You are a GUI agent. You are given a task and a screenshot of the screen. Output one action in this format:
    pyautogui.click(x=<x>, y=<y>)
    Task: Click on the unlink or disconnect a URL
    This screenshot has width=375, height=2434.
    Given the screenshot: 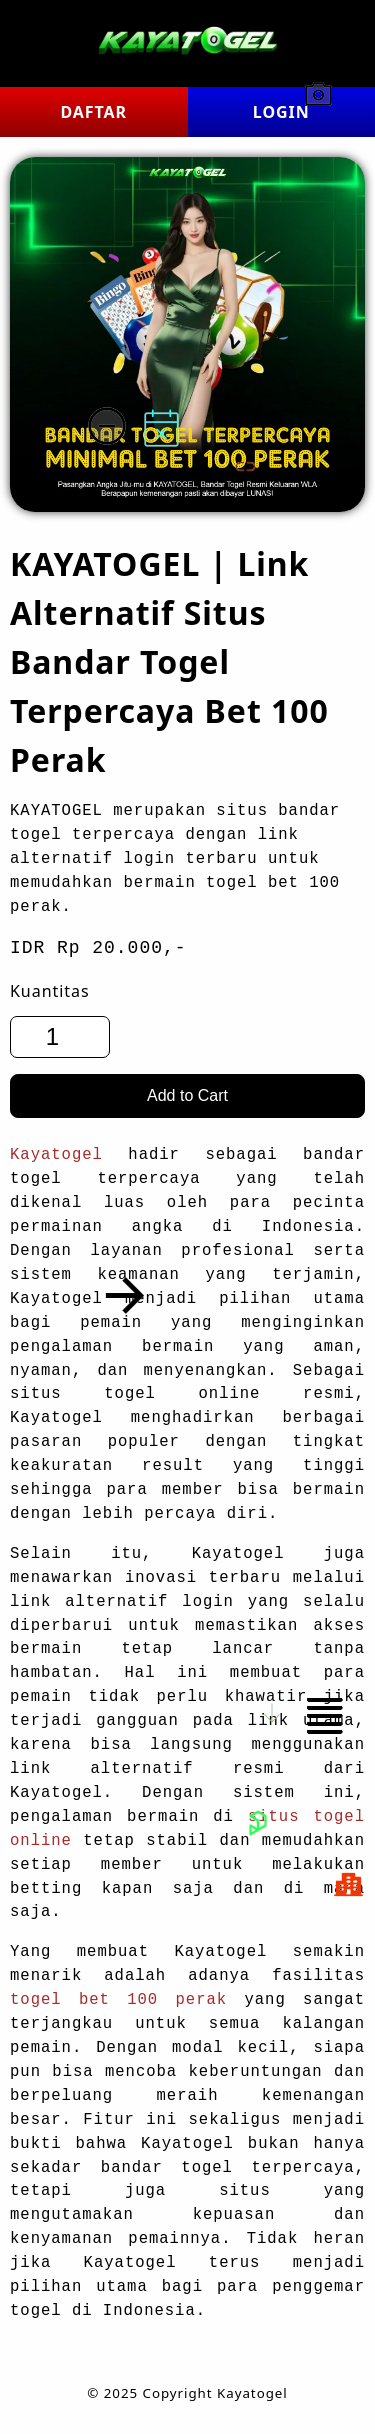 What is the action you would take?
    pyautogui.click(x=245, y=466)
    